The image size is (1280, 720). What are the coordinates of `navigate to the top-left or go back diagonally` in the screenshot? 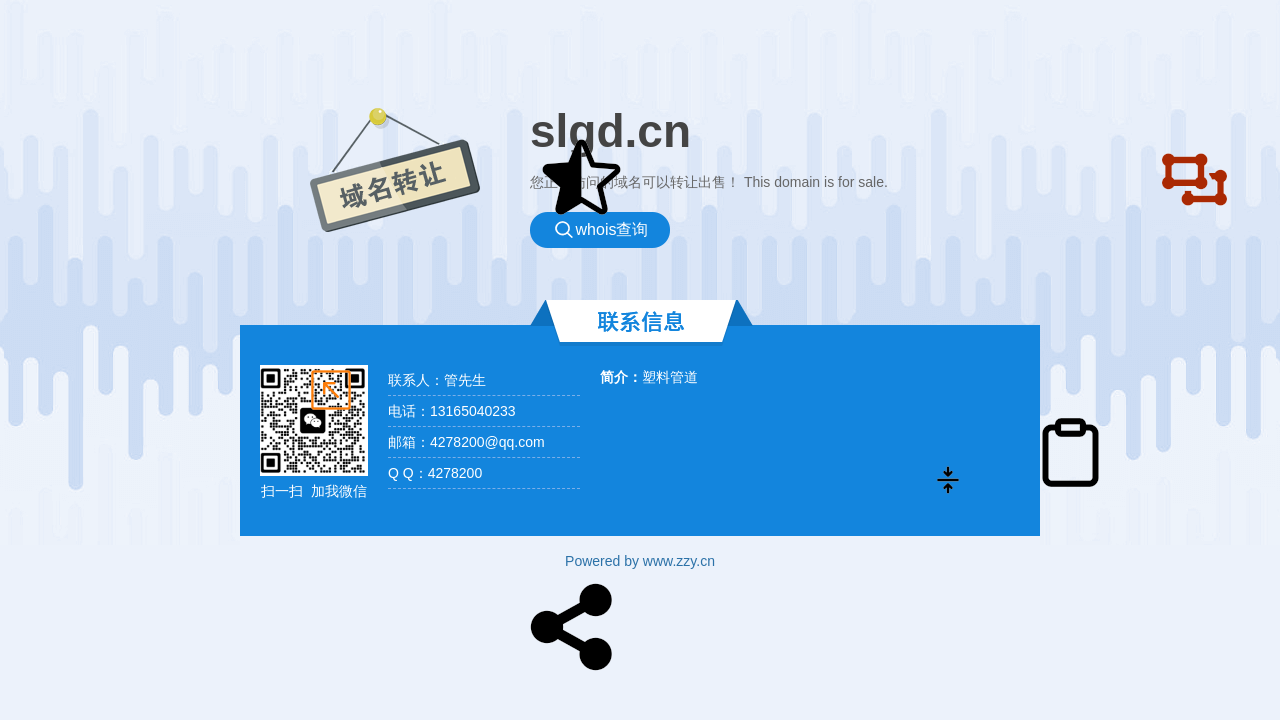 It's located at (331, 390).